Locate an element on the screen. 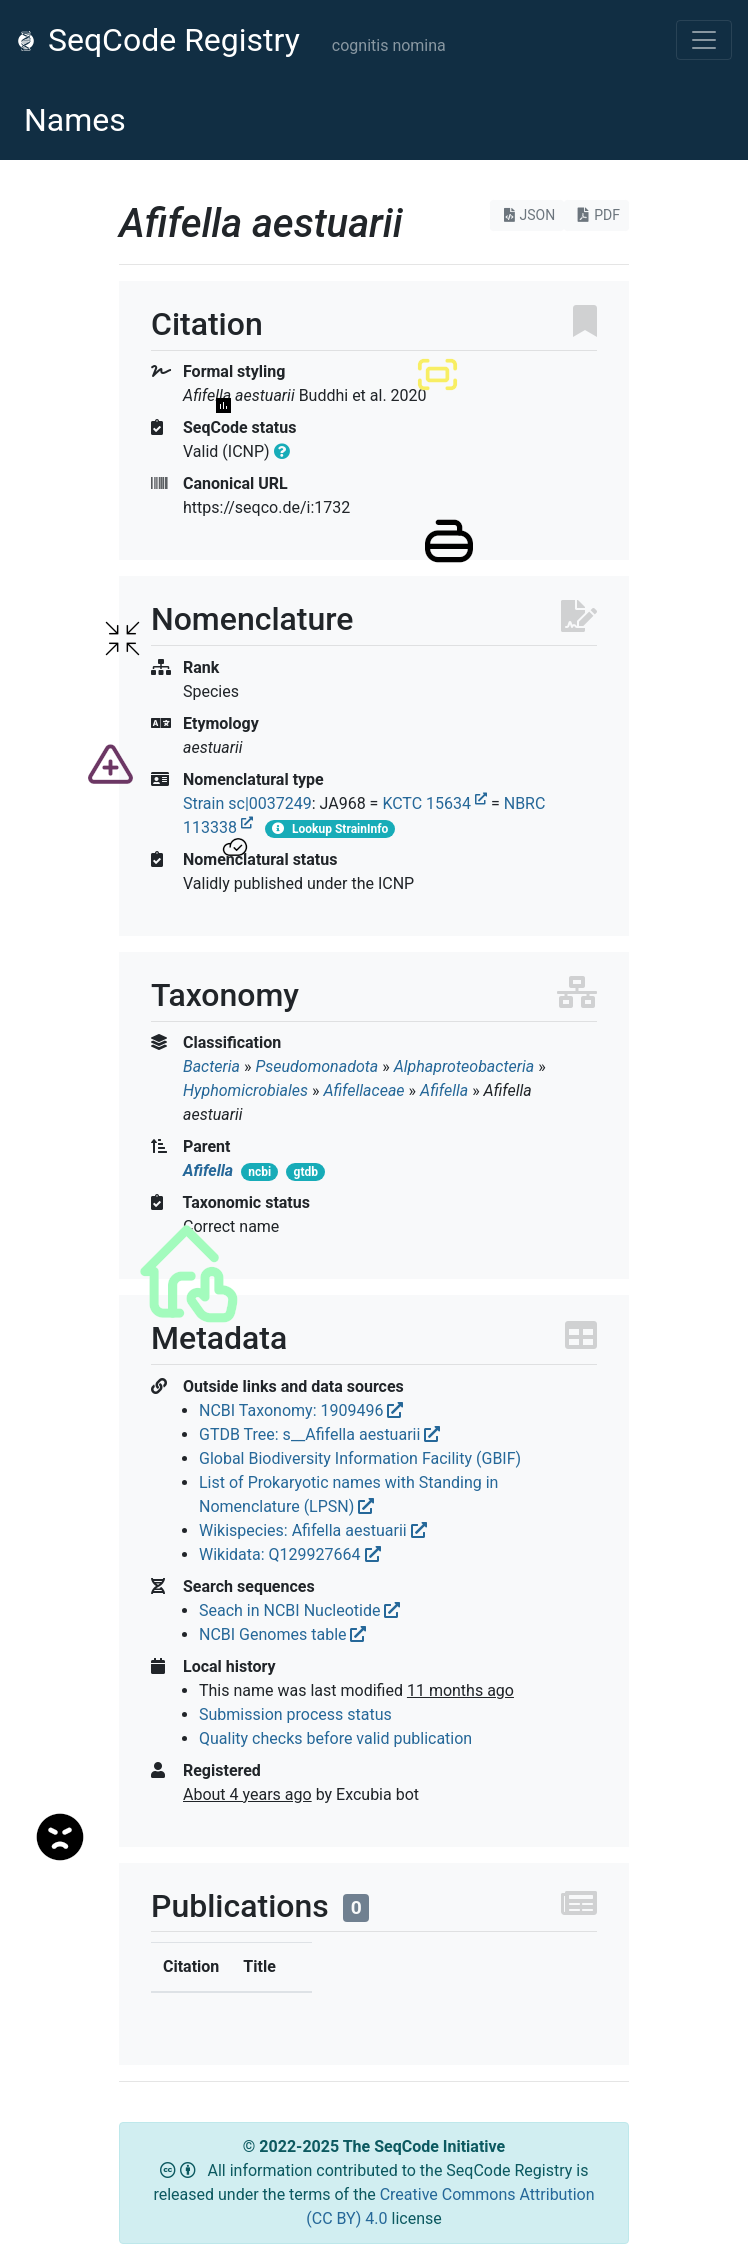  access curling sport content or scores is located at coordinates (449, 541).